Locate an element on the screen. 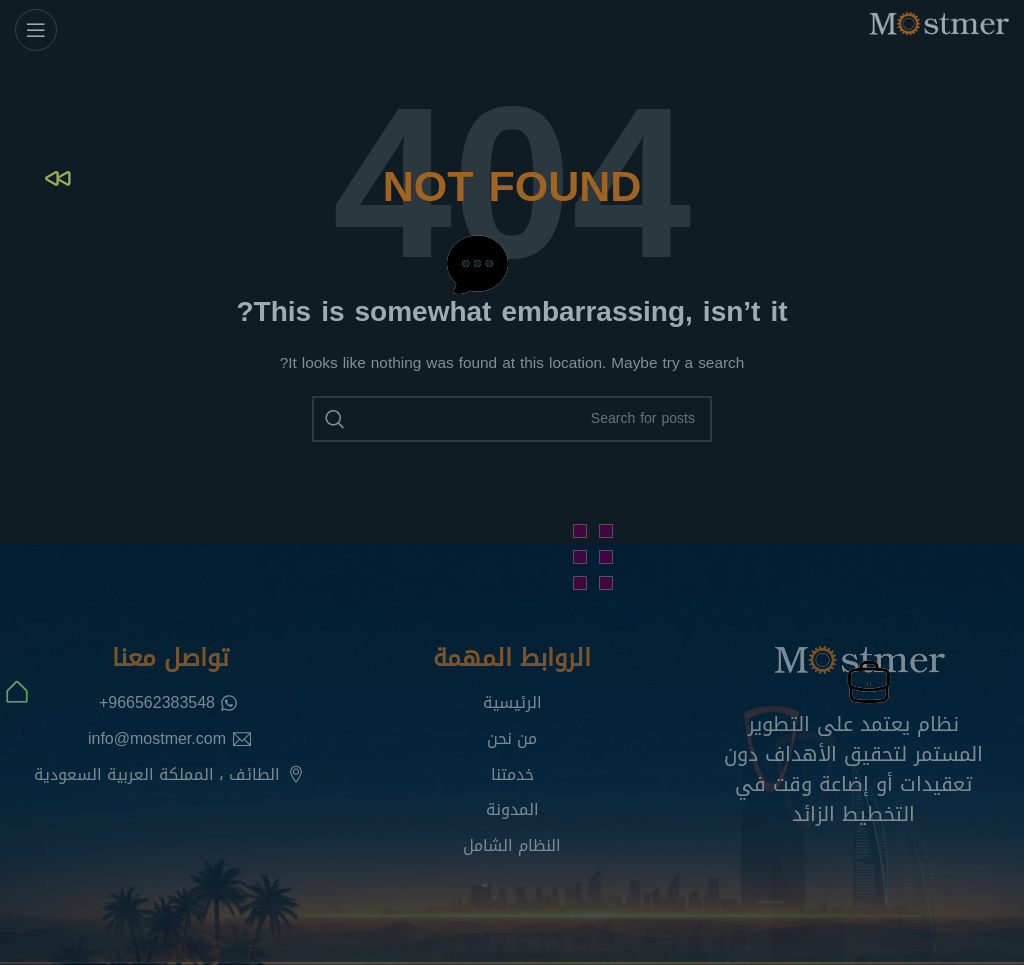 This screenshot has width=1024, height=965. drag to reorder or rearrange items is located at coordinates (593, 557).